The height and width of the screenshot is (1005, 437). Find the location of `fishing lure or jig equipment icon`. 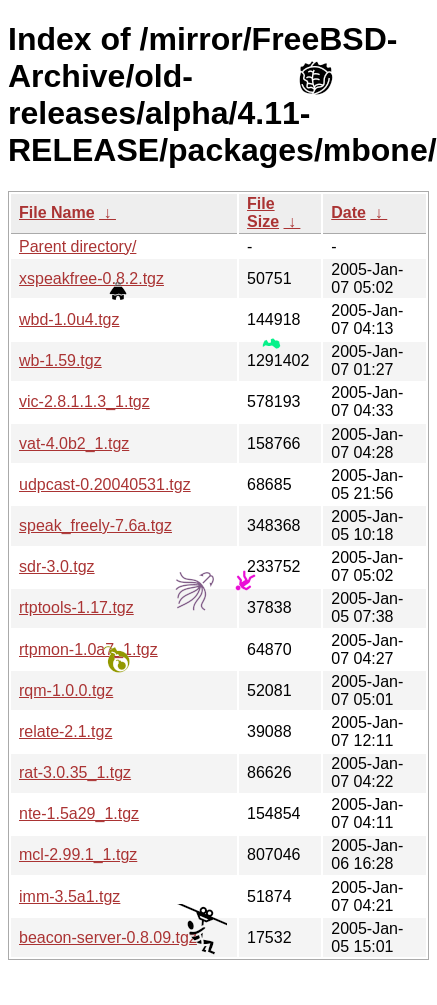

fishing lure or jig equipment icon is located at coordinates (195, 591).